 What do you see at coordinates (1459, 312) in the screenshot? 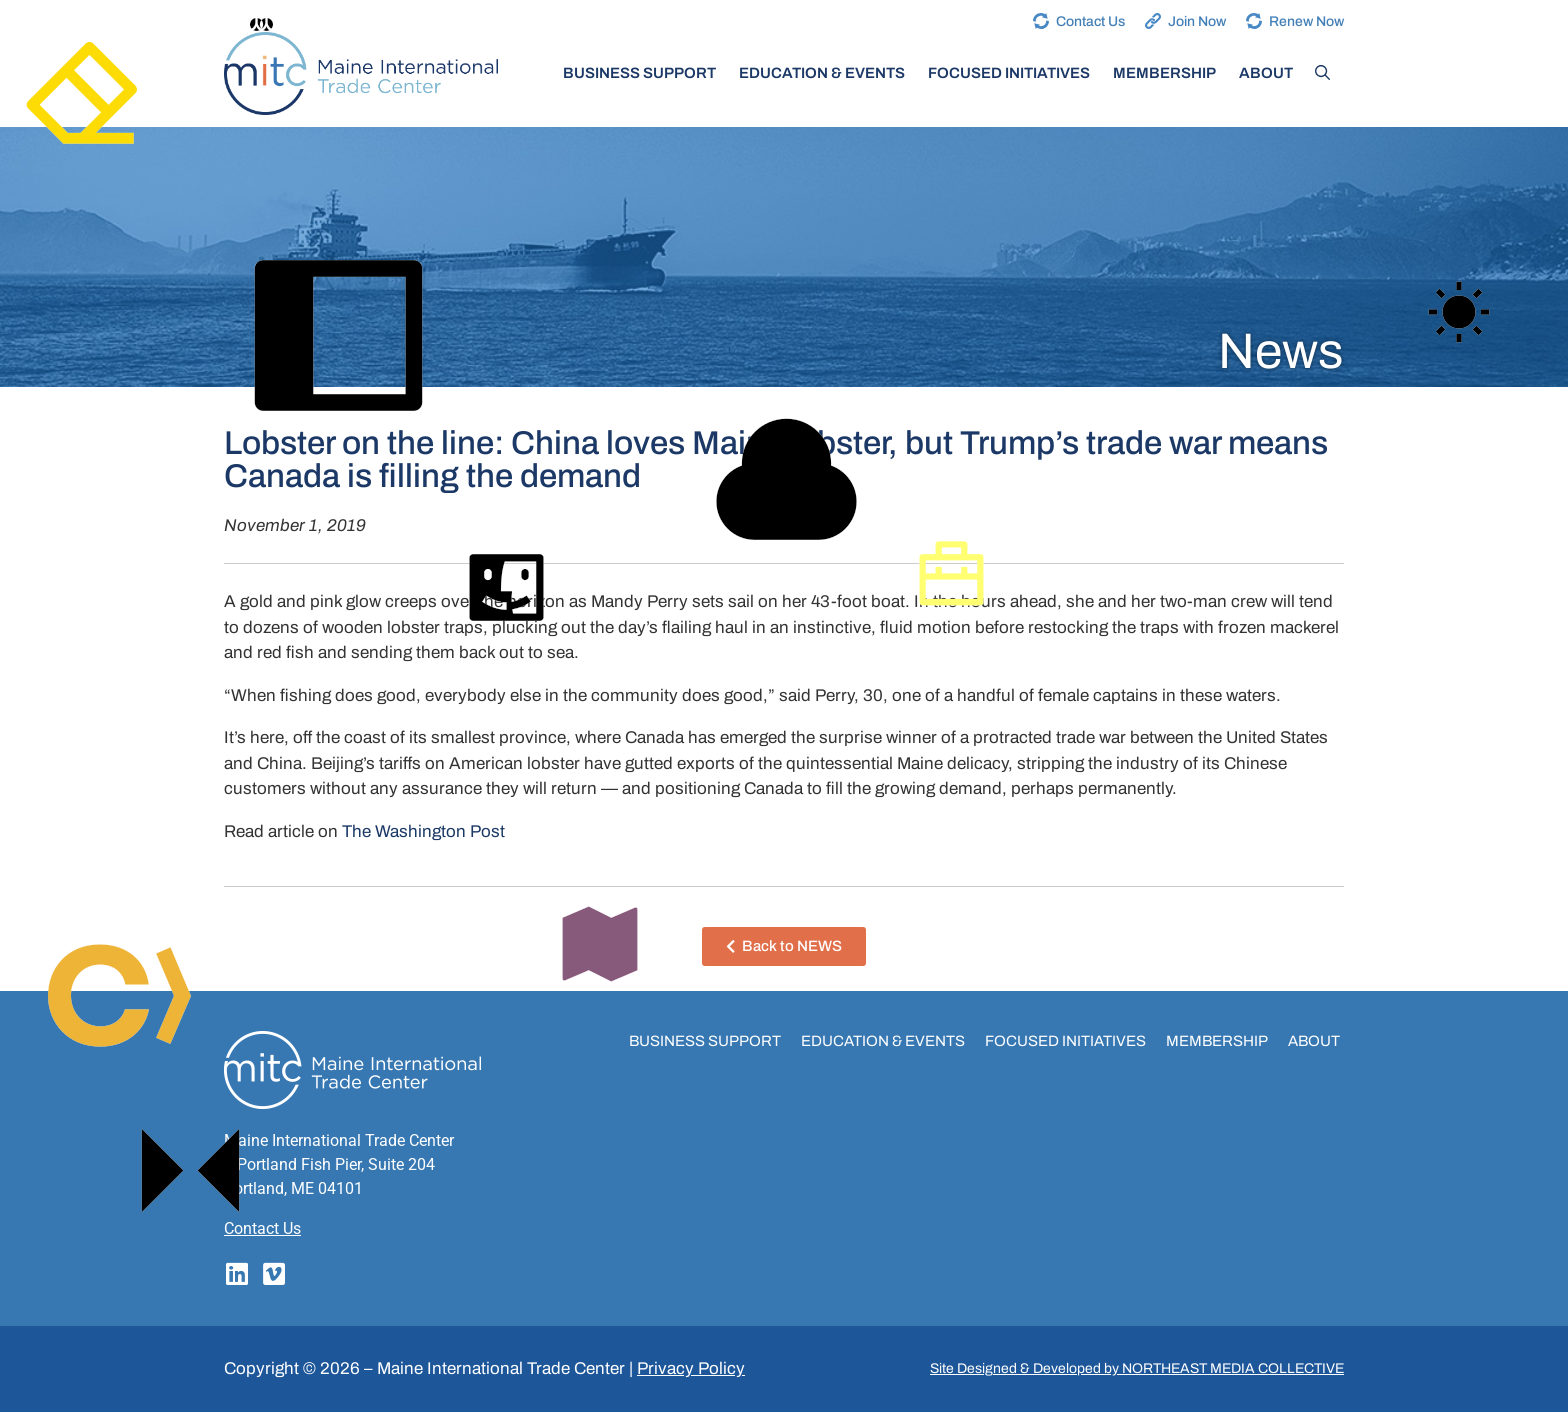
I see `switch to light mode` at bounding box center [1459, 312].